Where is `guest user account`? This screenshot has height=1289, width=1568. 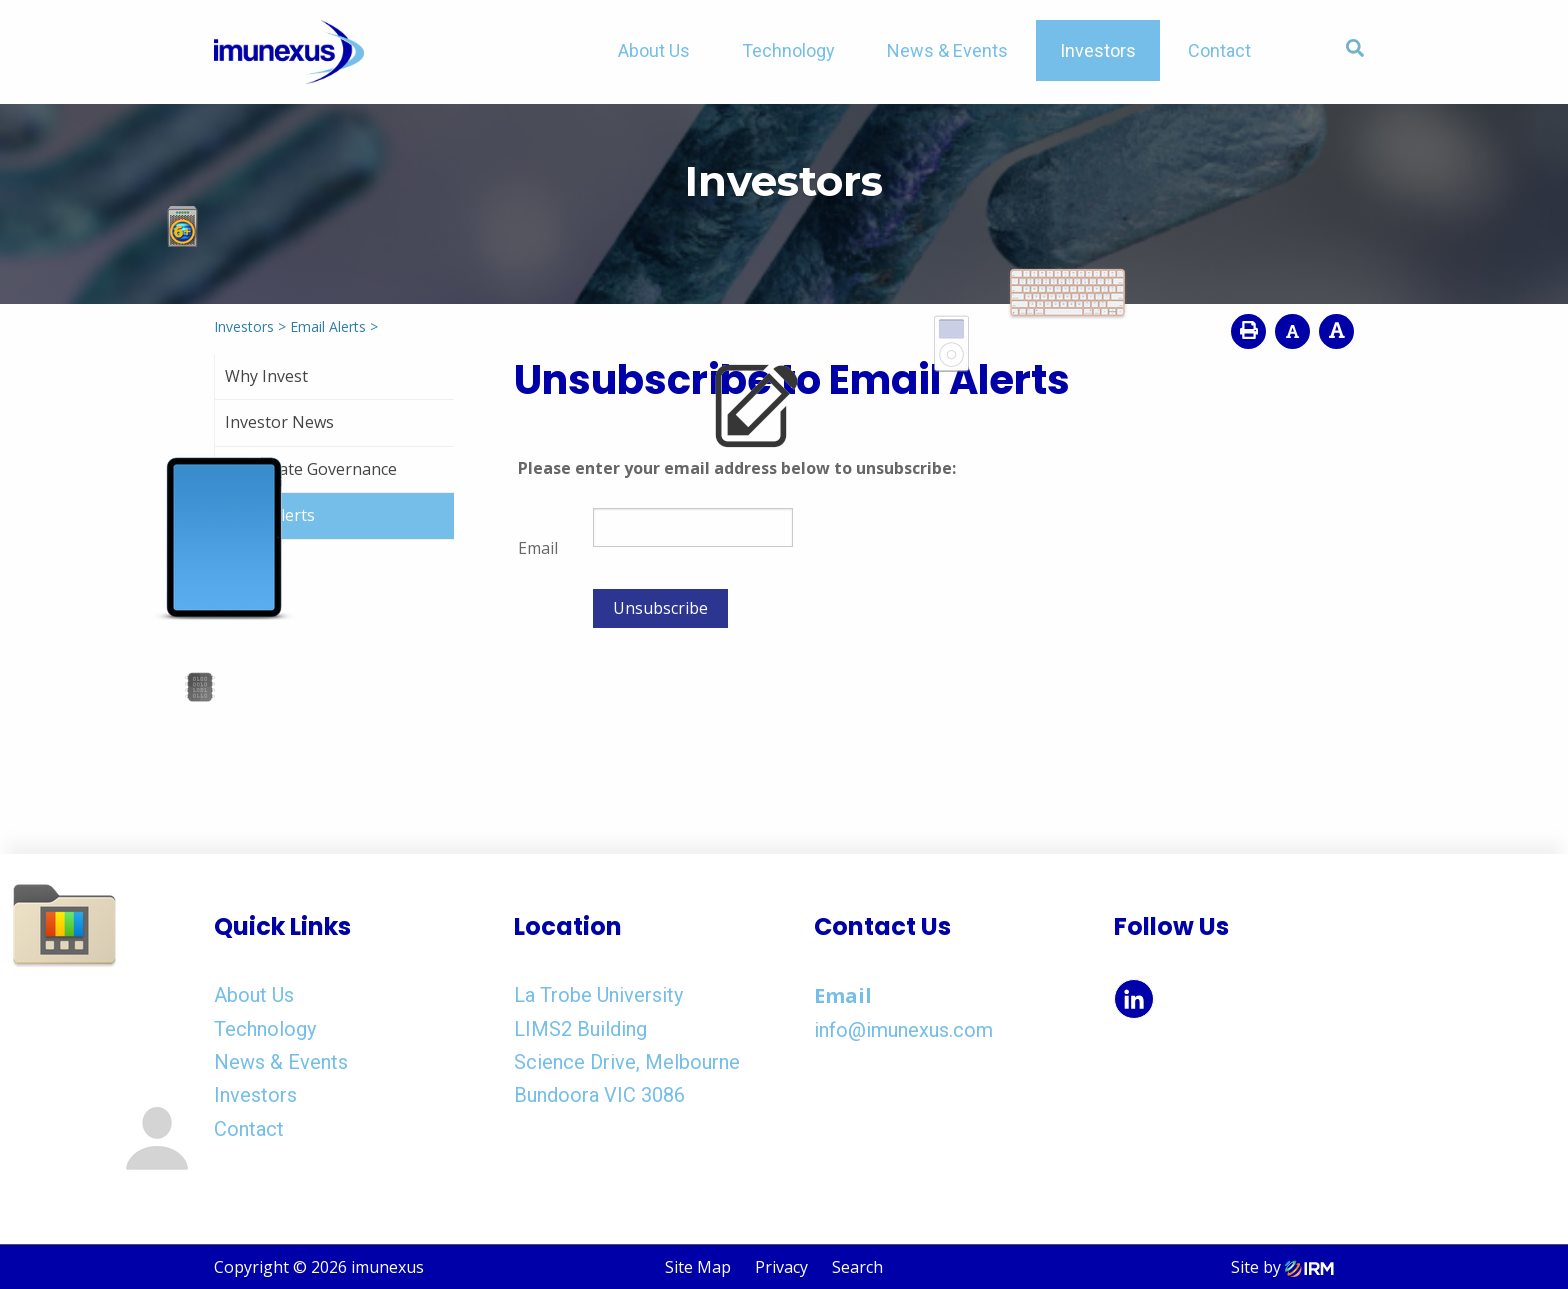
guest user account is located at coordinates (157, 1138).